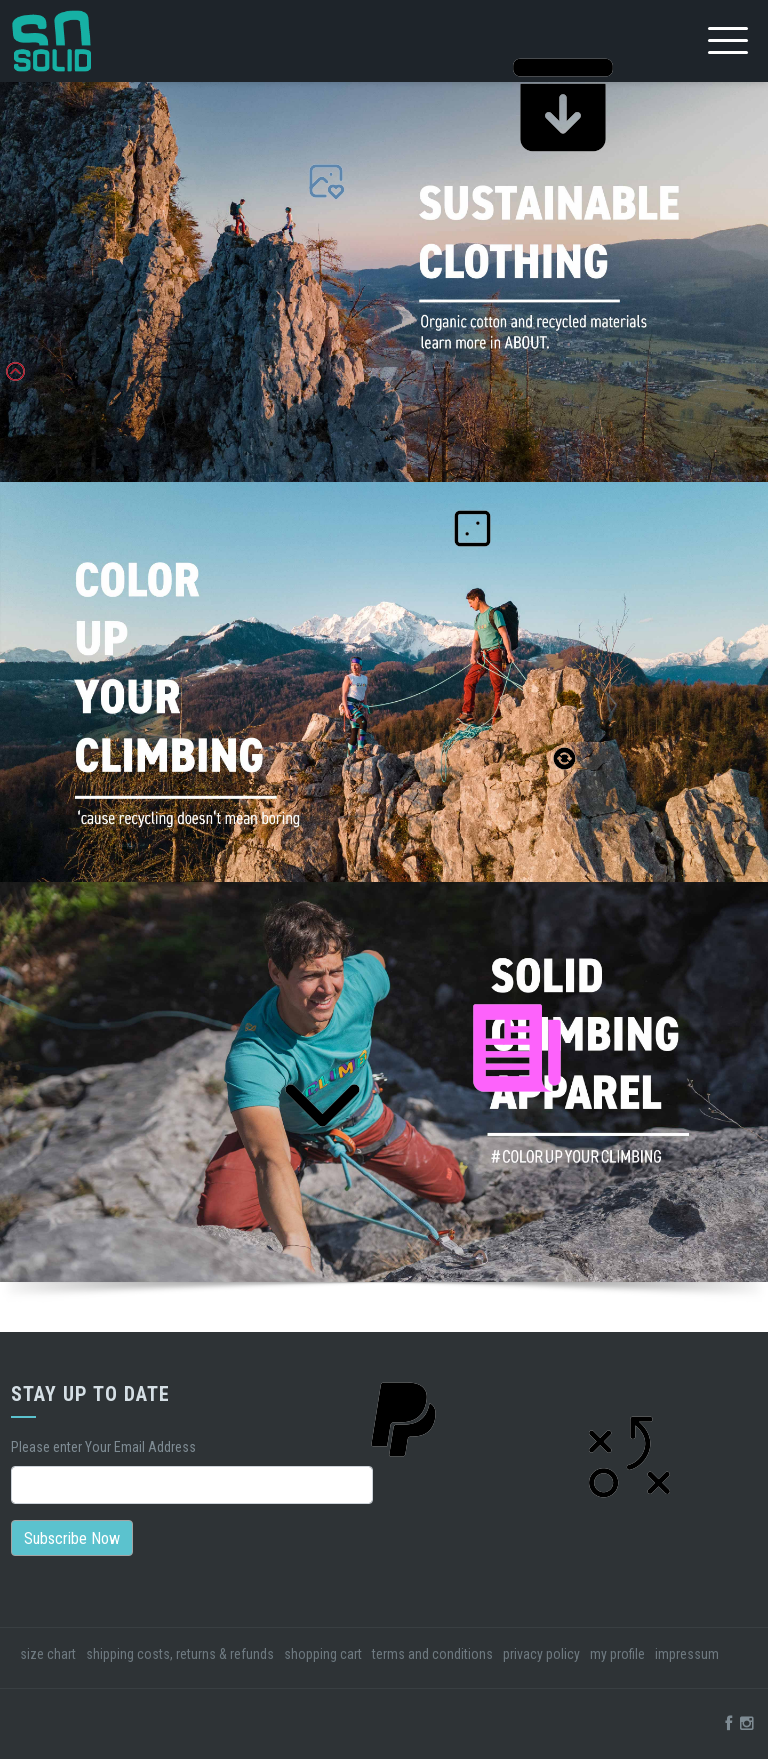 The width and height of the screenshot is (768, 1759). What do you see at coordinates (403, 1419) in the screenshot?
I see `pay with PayPal` at bounding box center [403, 1419].